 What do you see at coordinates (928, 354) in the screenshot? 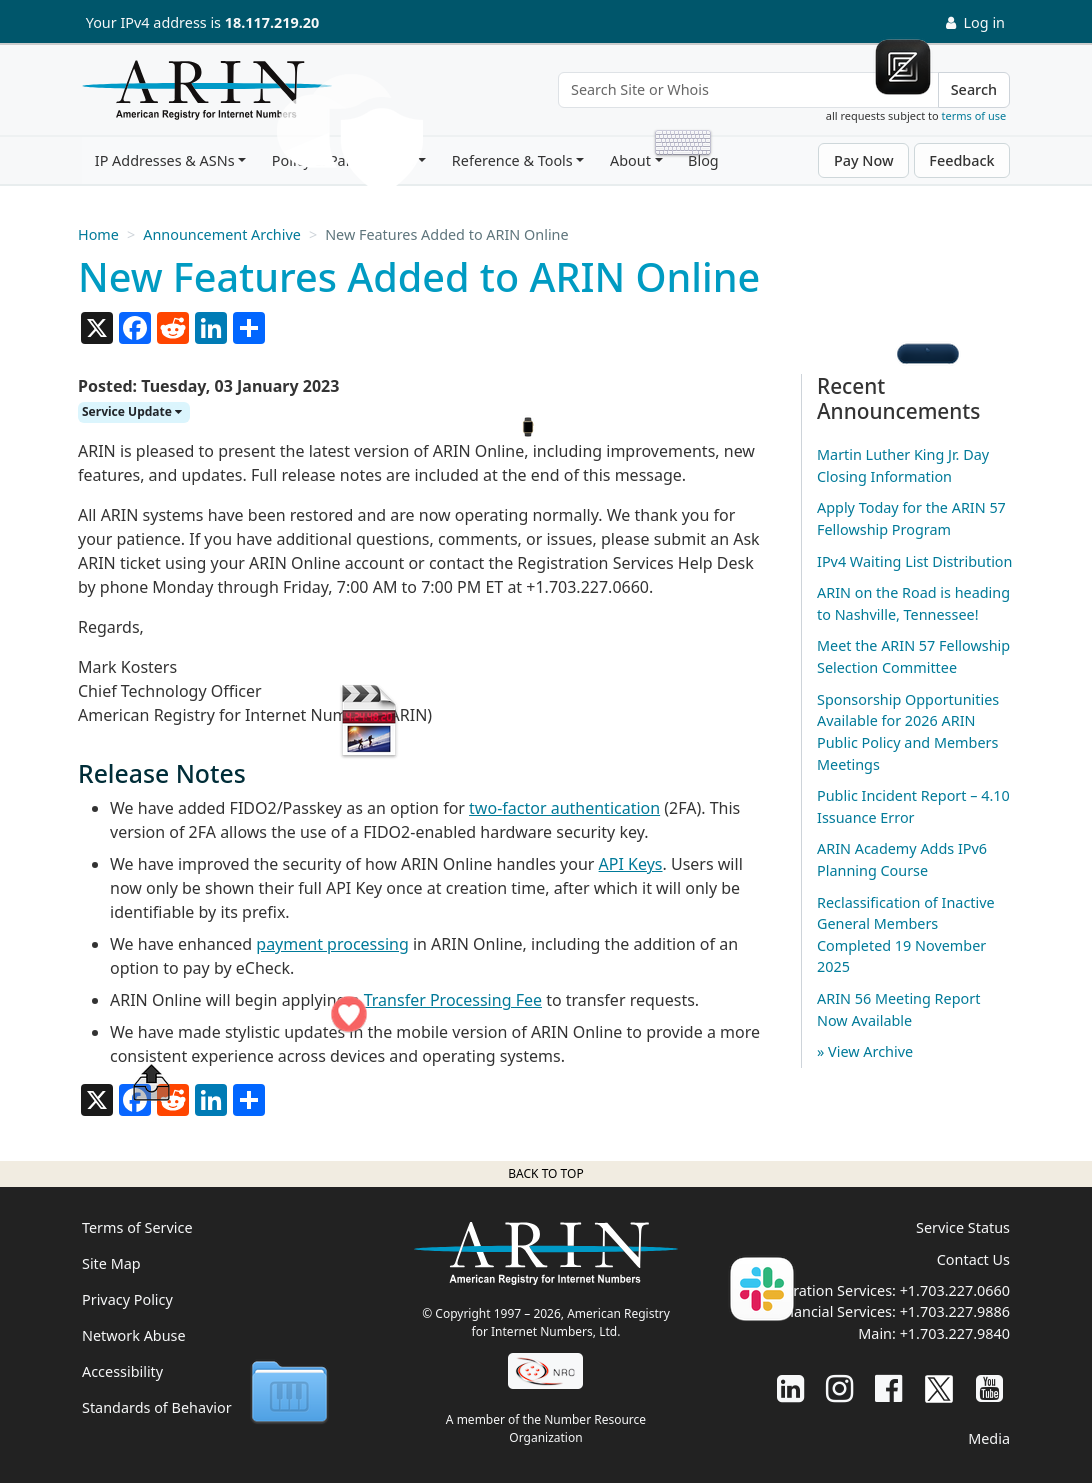
I see `connect to bluetooth speaker` at bounding box center [928, 354].